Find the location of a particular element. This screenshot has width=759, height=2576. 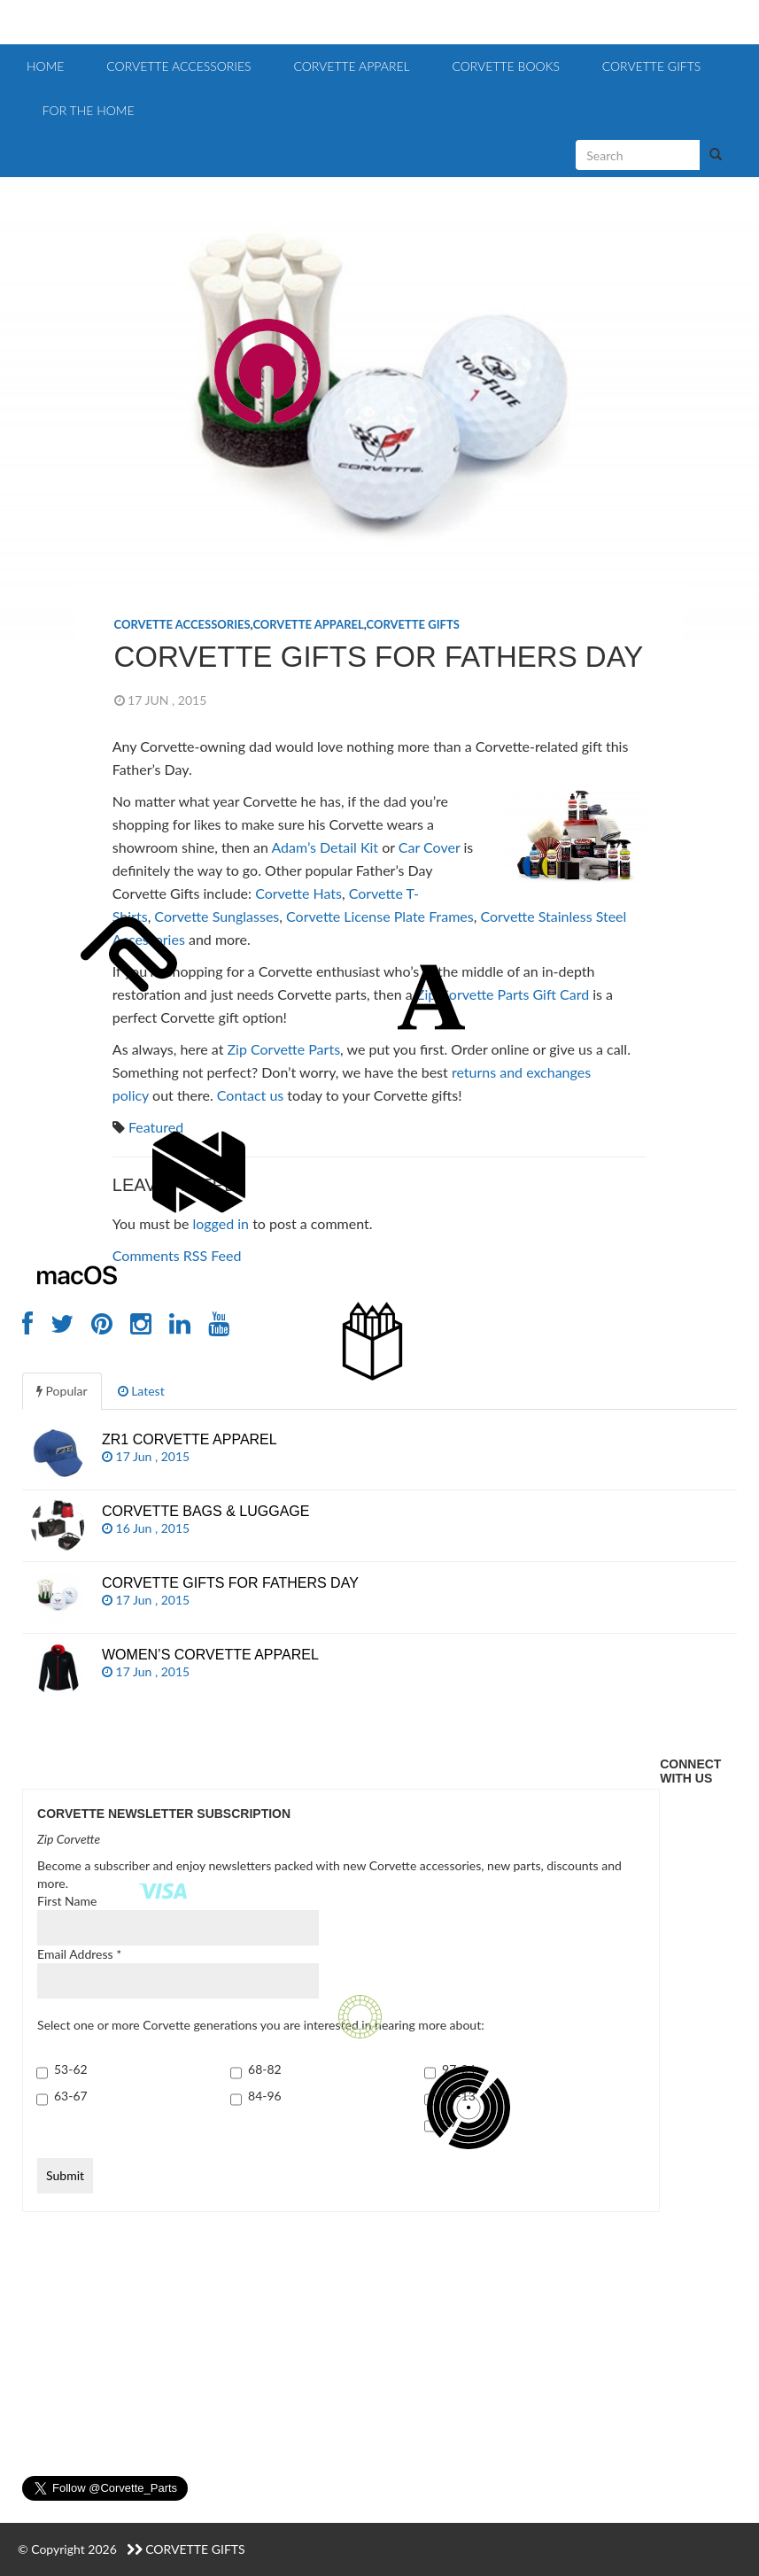

open Penpot design application is located at coordinates (372, 1341).